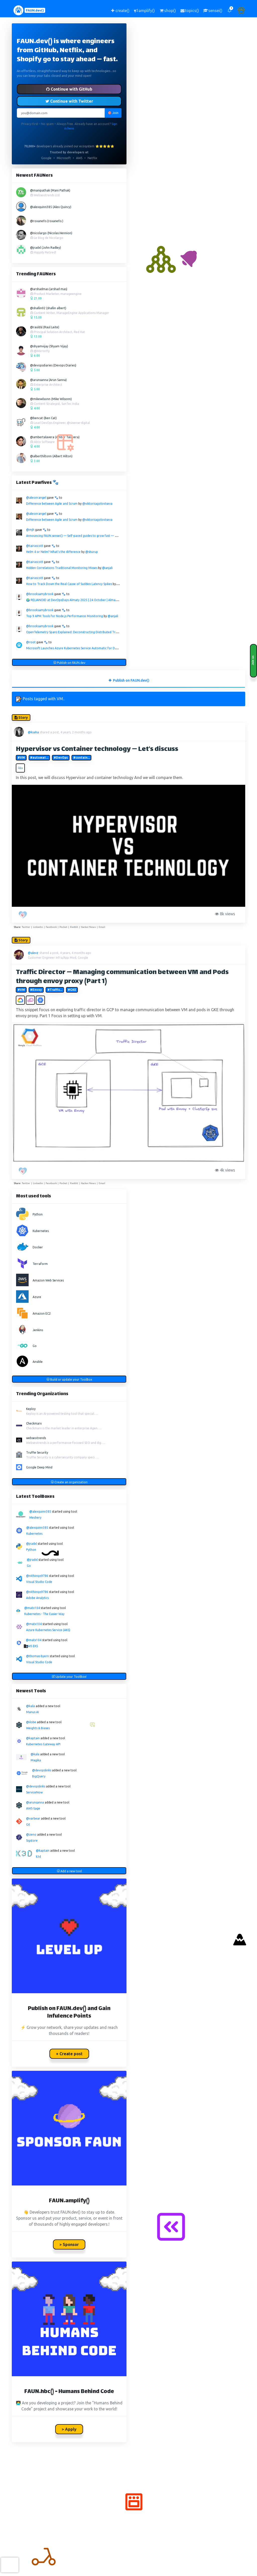  What do you see at coordinates (134, 2502) in the screenshot?
I see `access oven or cooking appliance controls` at bounding box center [134, 2502].